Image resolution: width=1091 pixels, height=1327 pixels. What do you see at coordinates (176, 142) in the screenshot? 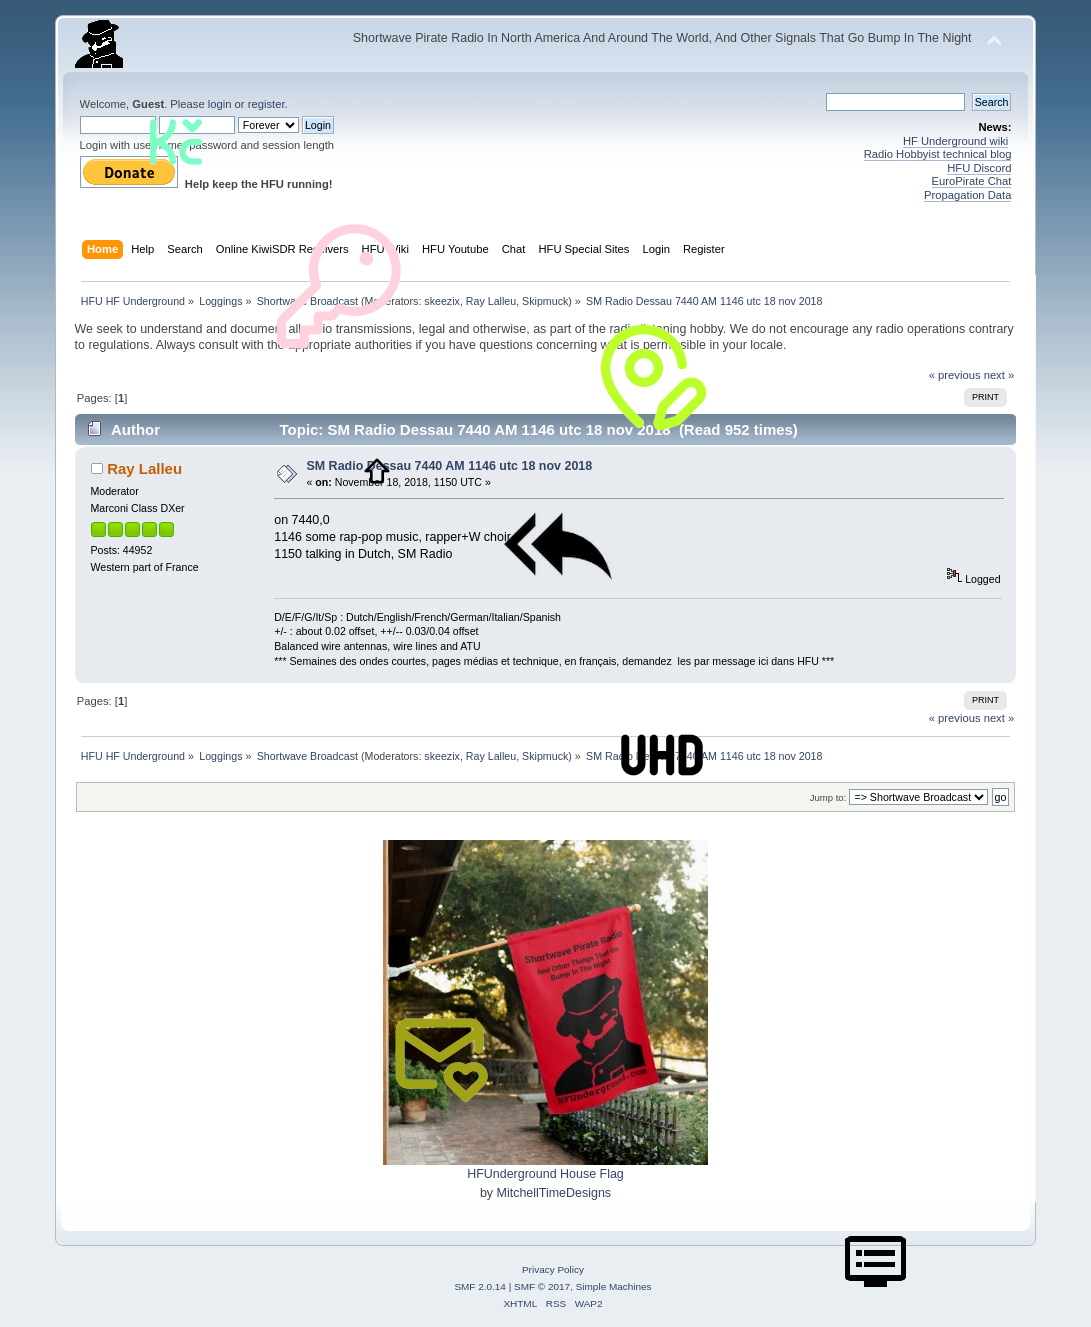
I see `select czech koruna as currency` at bounding box center [176, 142].